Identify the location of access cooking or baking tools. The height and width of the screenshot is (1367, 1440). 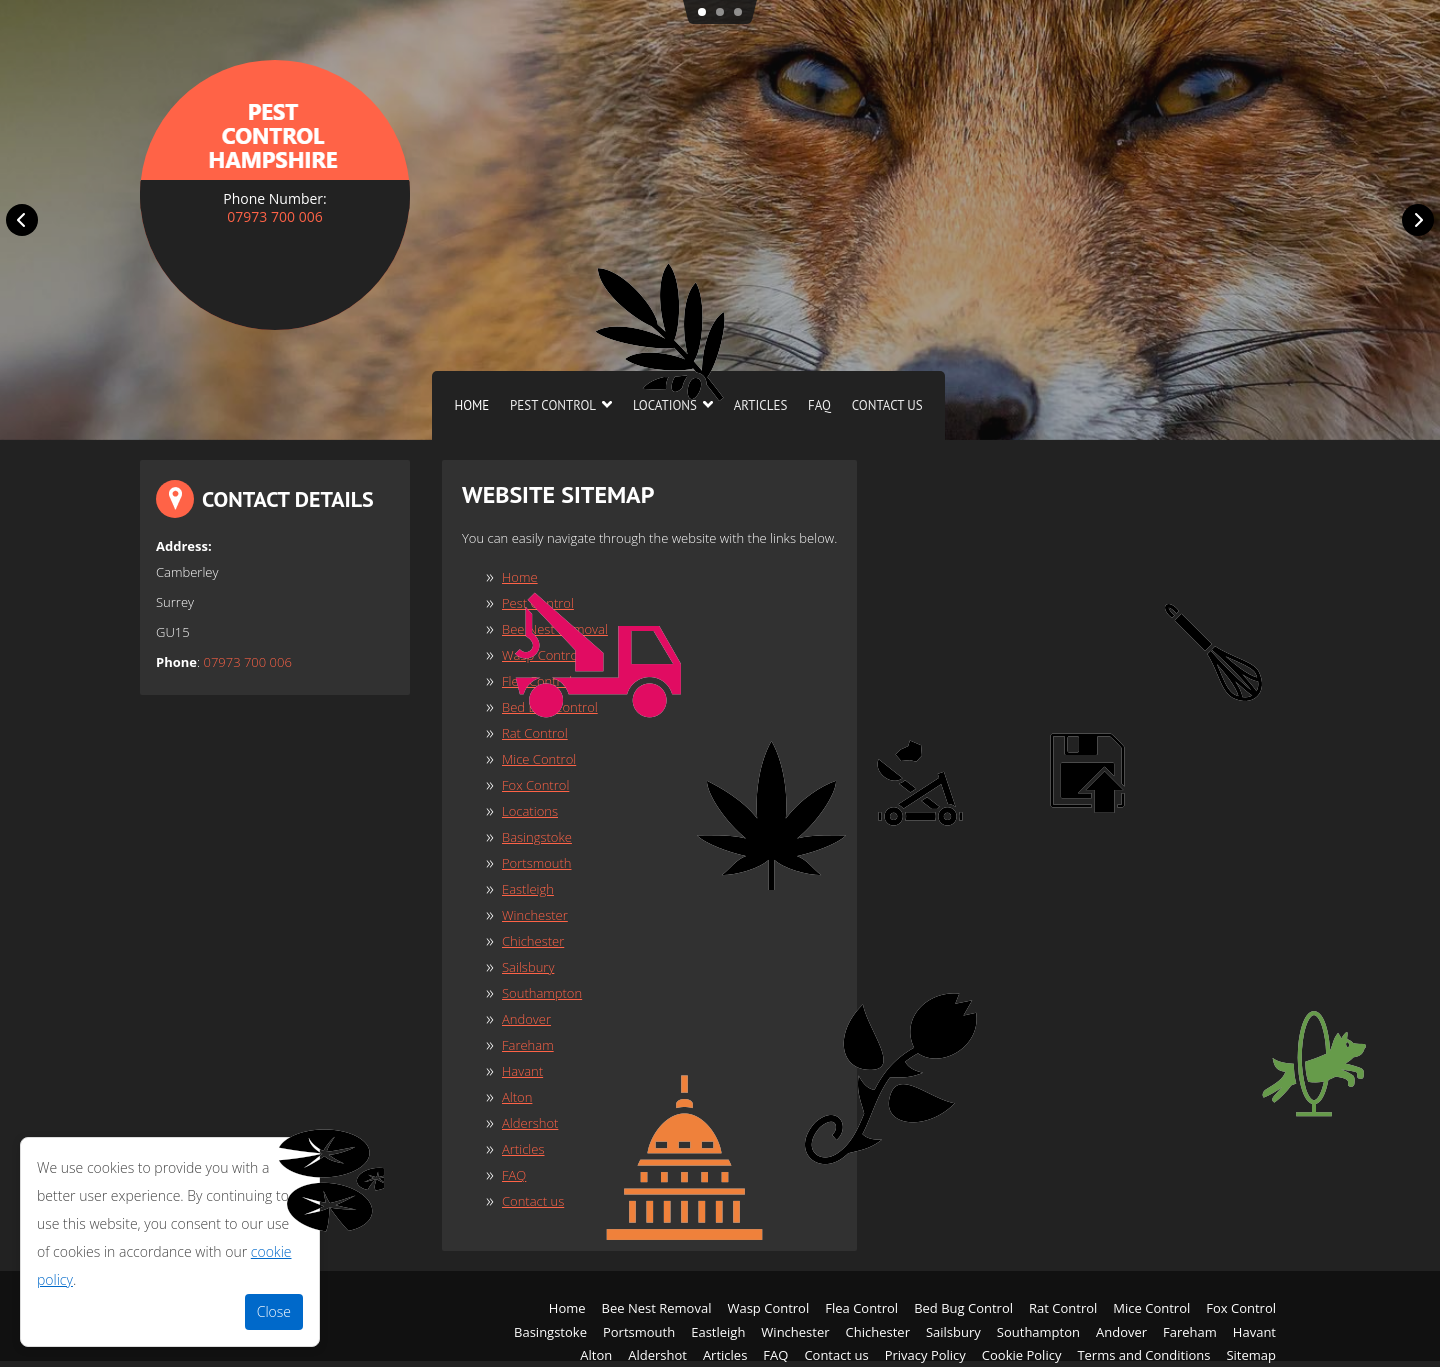
(1213, 652).